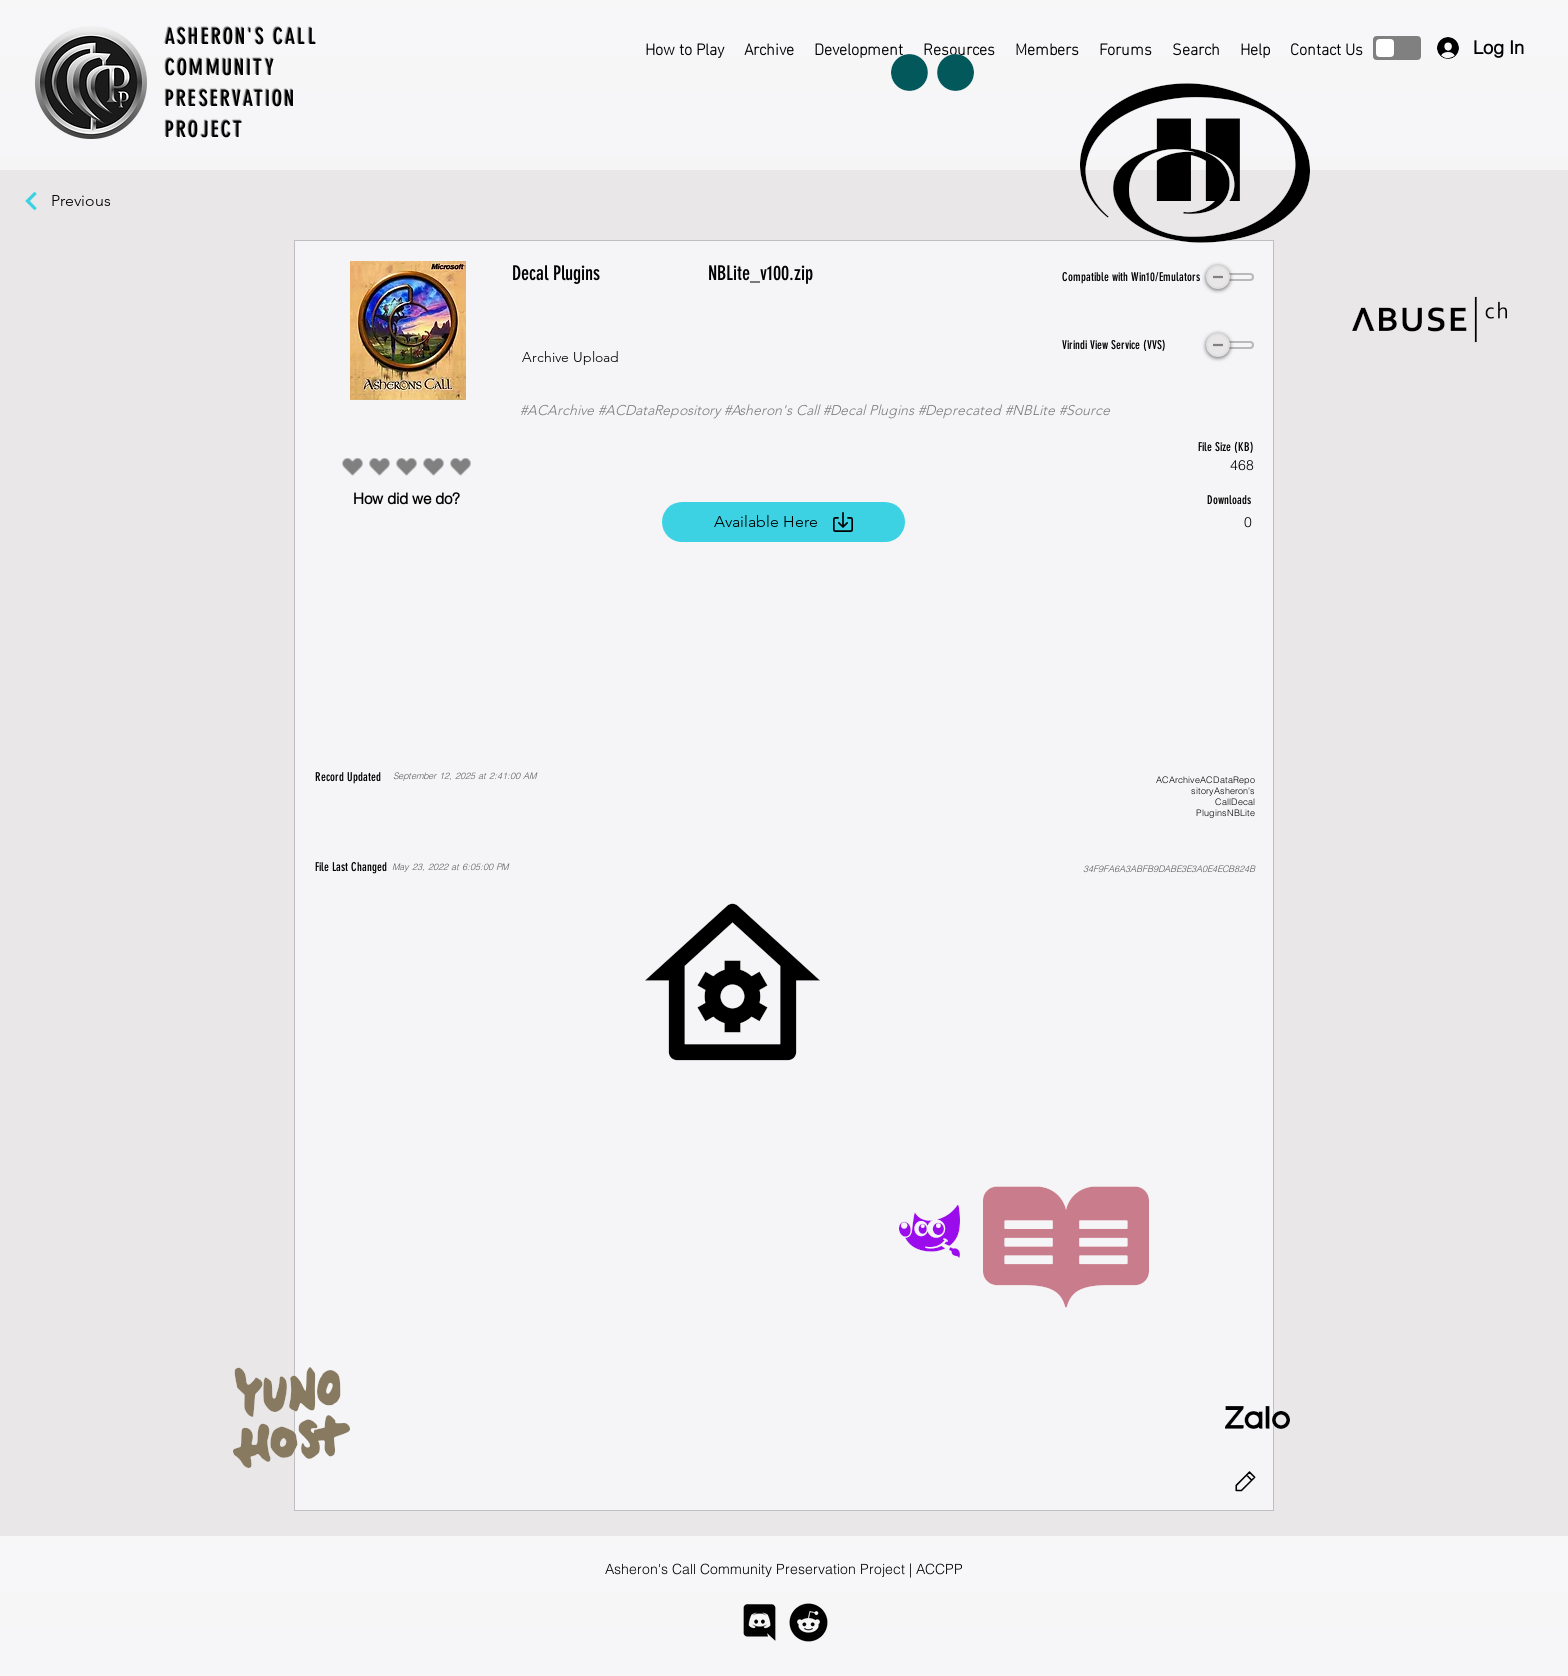 The width and height of the screenshot is (1568, 1676). Describe the element at coordinates (1429, 319) in the screenshot. I see `visit abuse.ch website` at that location.